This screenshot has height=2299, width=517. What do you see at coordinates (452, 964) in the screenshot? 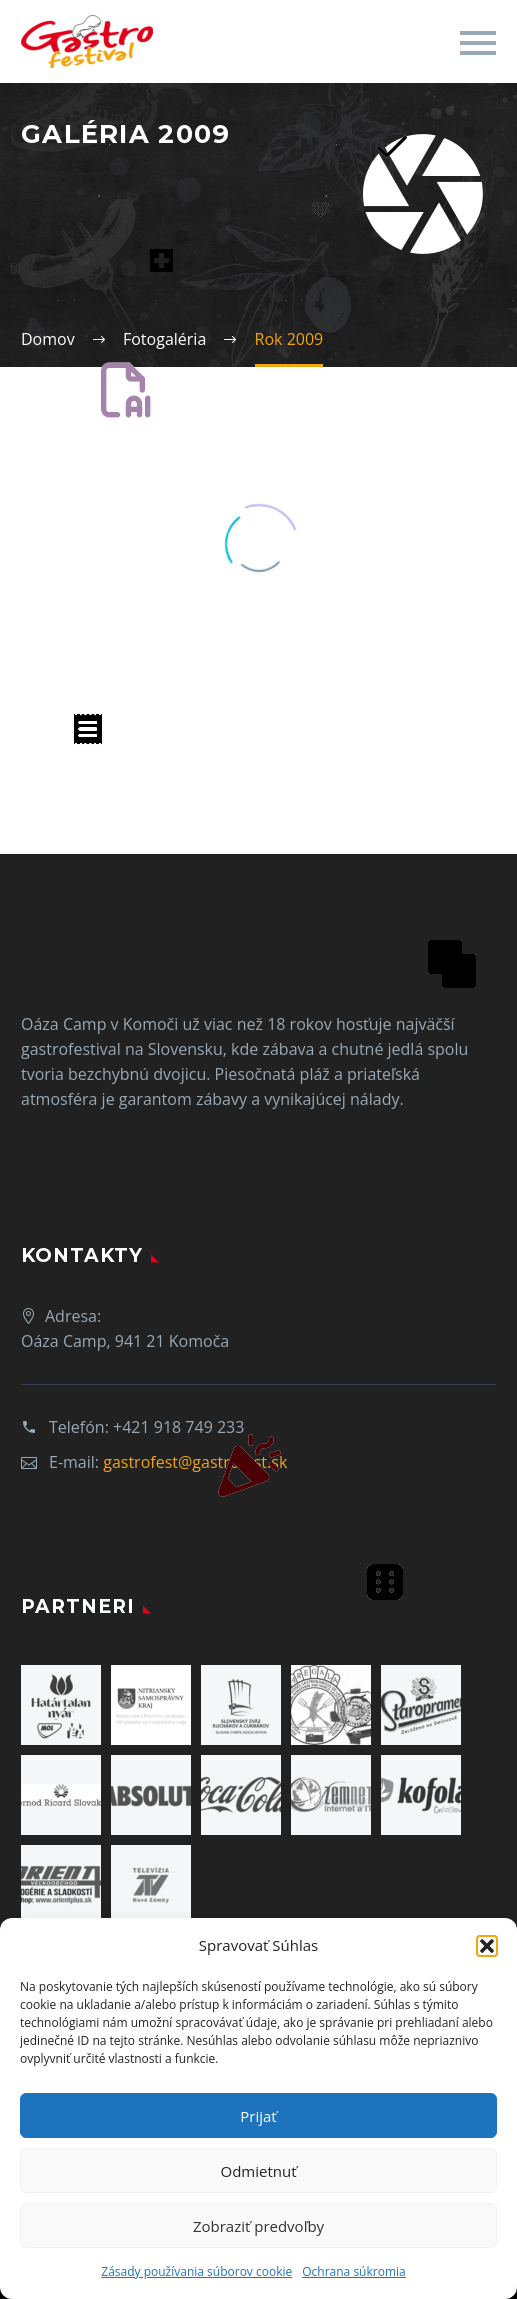
I see `merge or unite selected layers` at bounding box center [452, 964].